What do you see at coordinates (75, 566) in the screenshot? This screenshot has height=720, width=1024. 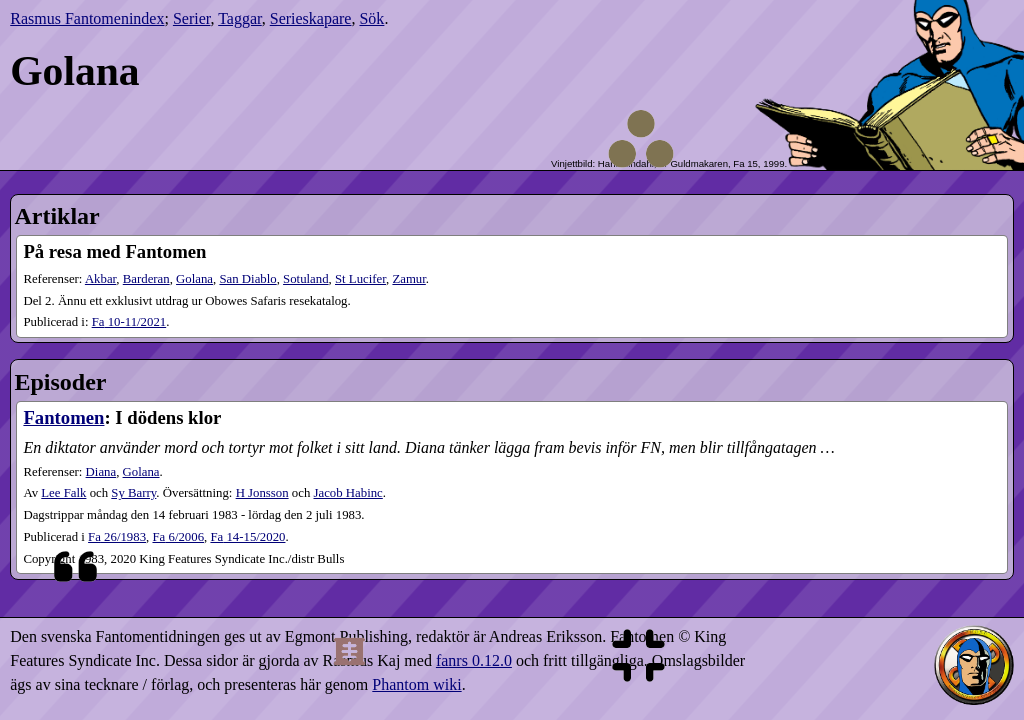 I see `insert a block quote` at bounding box center [75, 566].